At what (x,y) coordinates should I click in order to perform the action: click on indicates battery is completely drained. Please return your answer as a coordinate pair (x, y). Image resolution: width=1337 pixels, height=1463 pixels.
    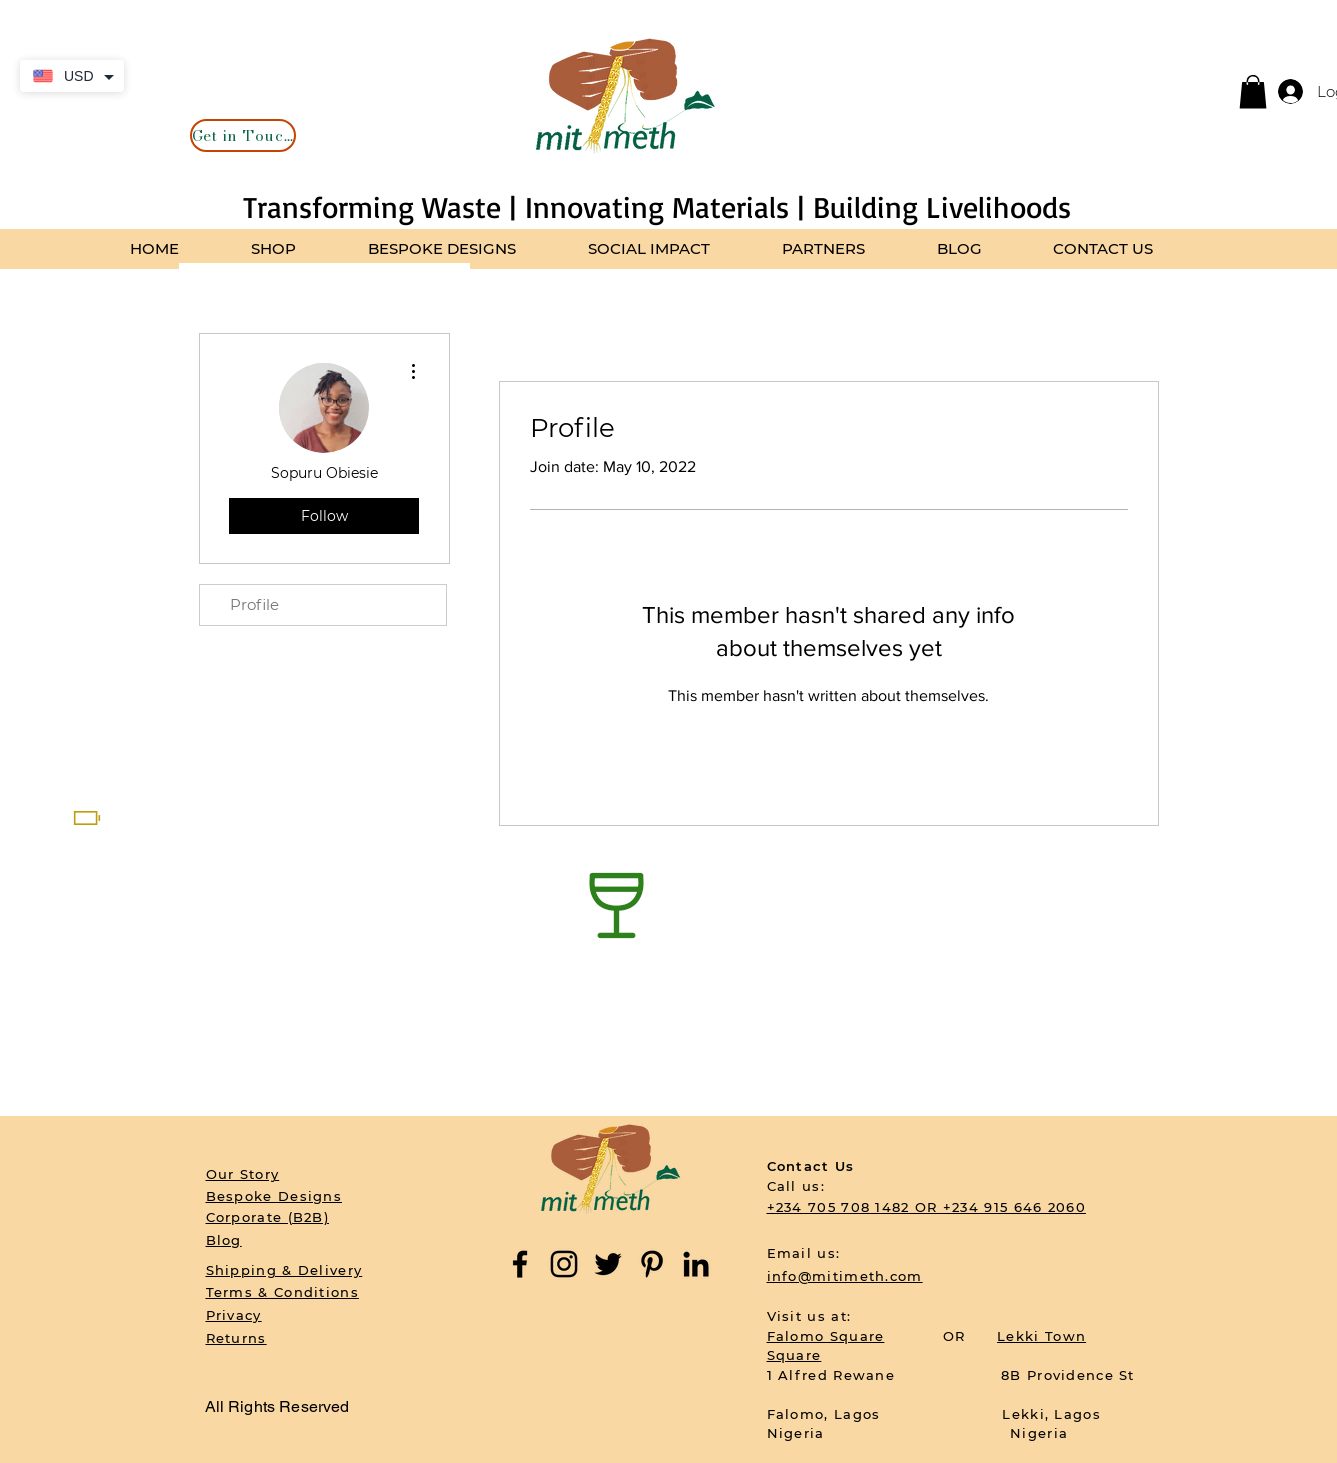
    Looking at the image, I should click on (87, 818).